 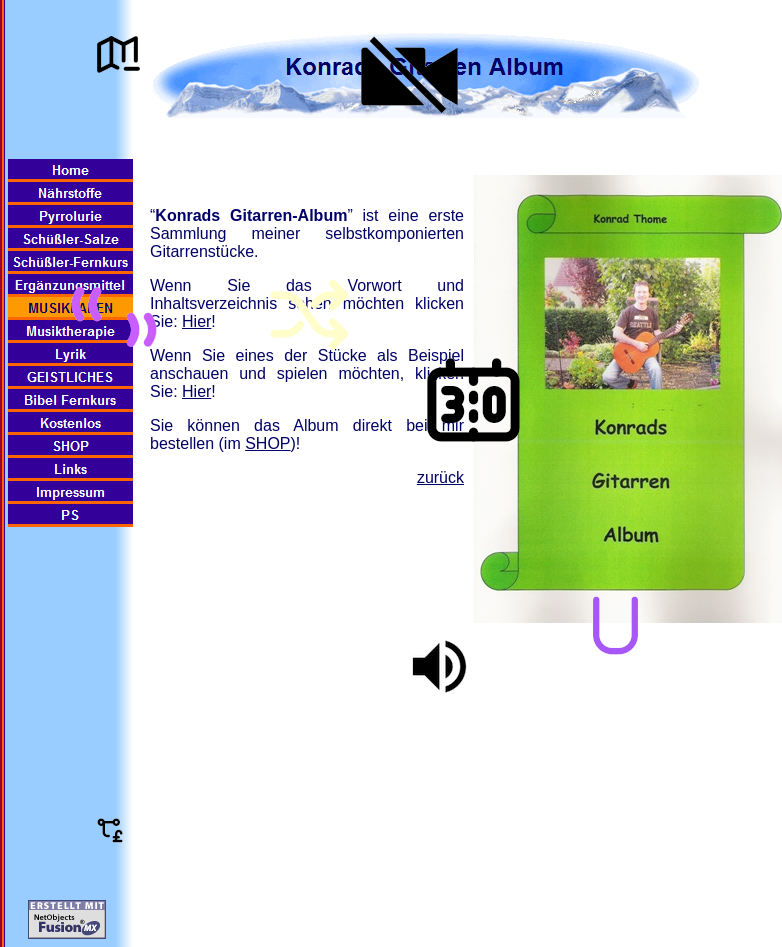 What do you see at coordinates (110, 831) in the screenshot?
I see `transfer funds in pounds sterling` at bounding box center [110, 831].